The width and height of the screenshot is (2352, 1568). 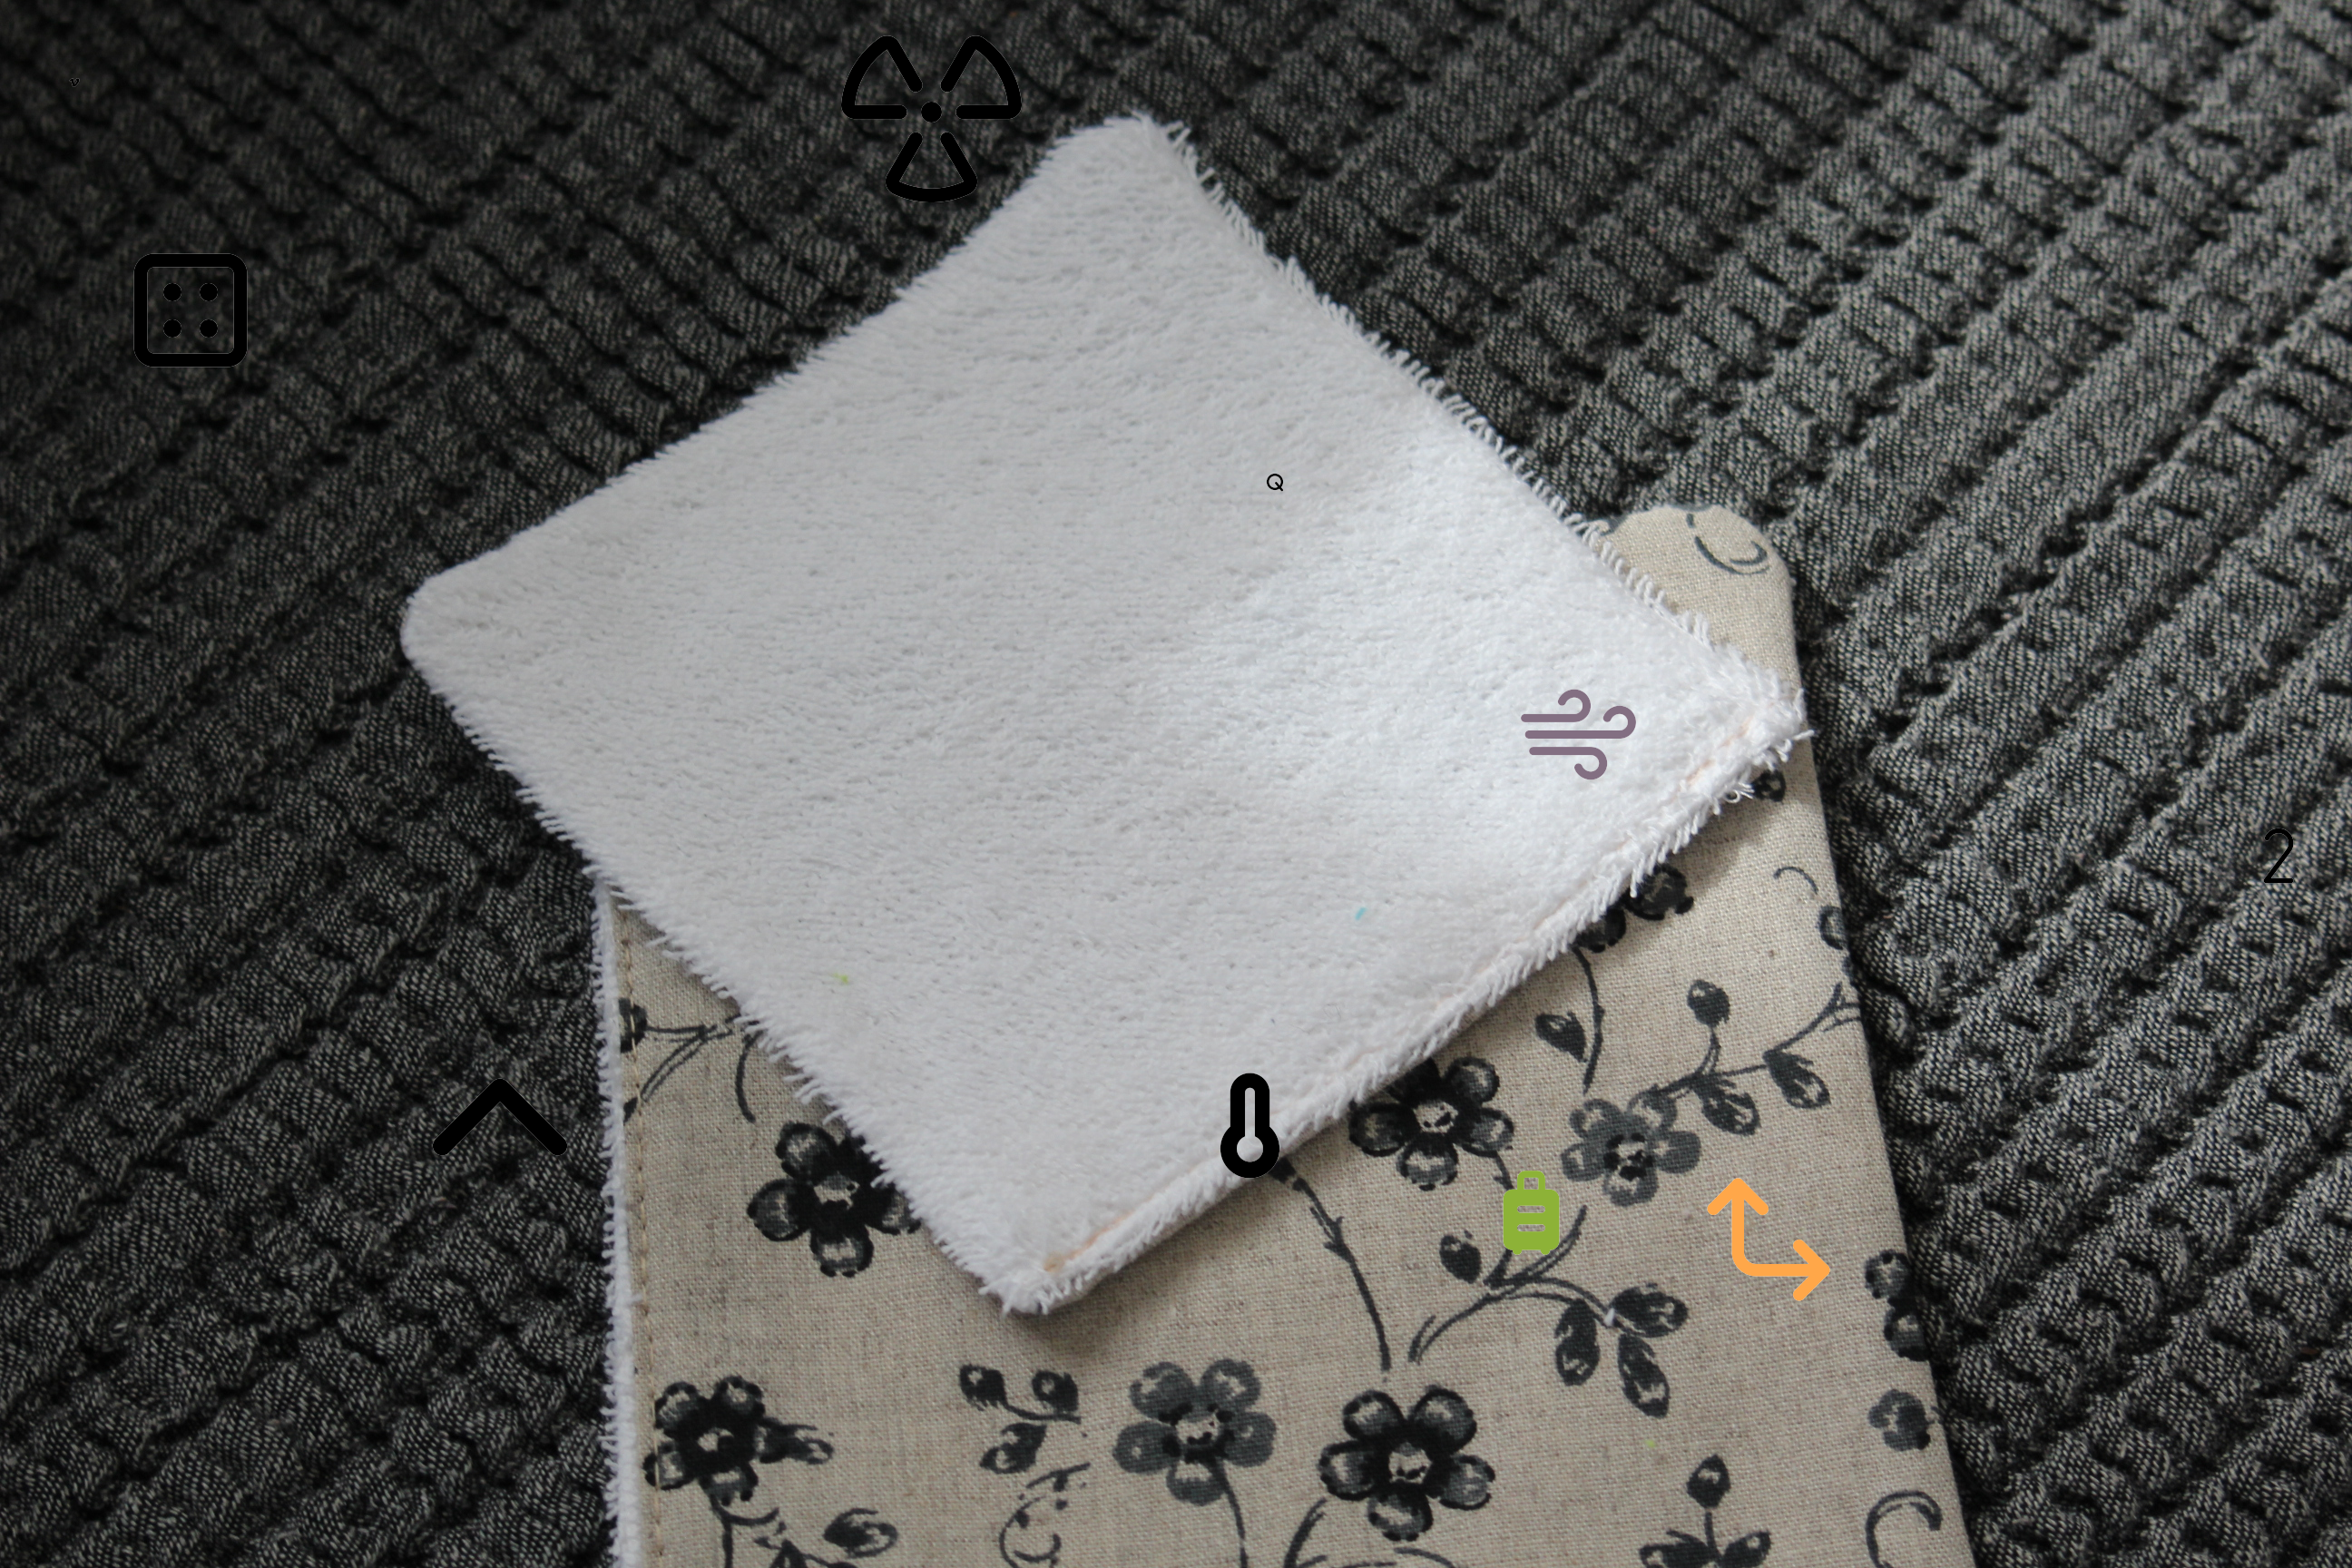 I want to click on open link in new window or tab, so click(x=1769, y=1240).